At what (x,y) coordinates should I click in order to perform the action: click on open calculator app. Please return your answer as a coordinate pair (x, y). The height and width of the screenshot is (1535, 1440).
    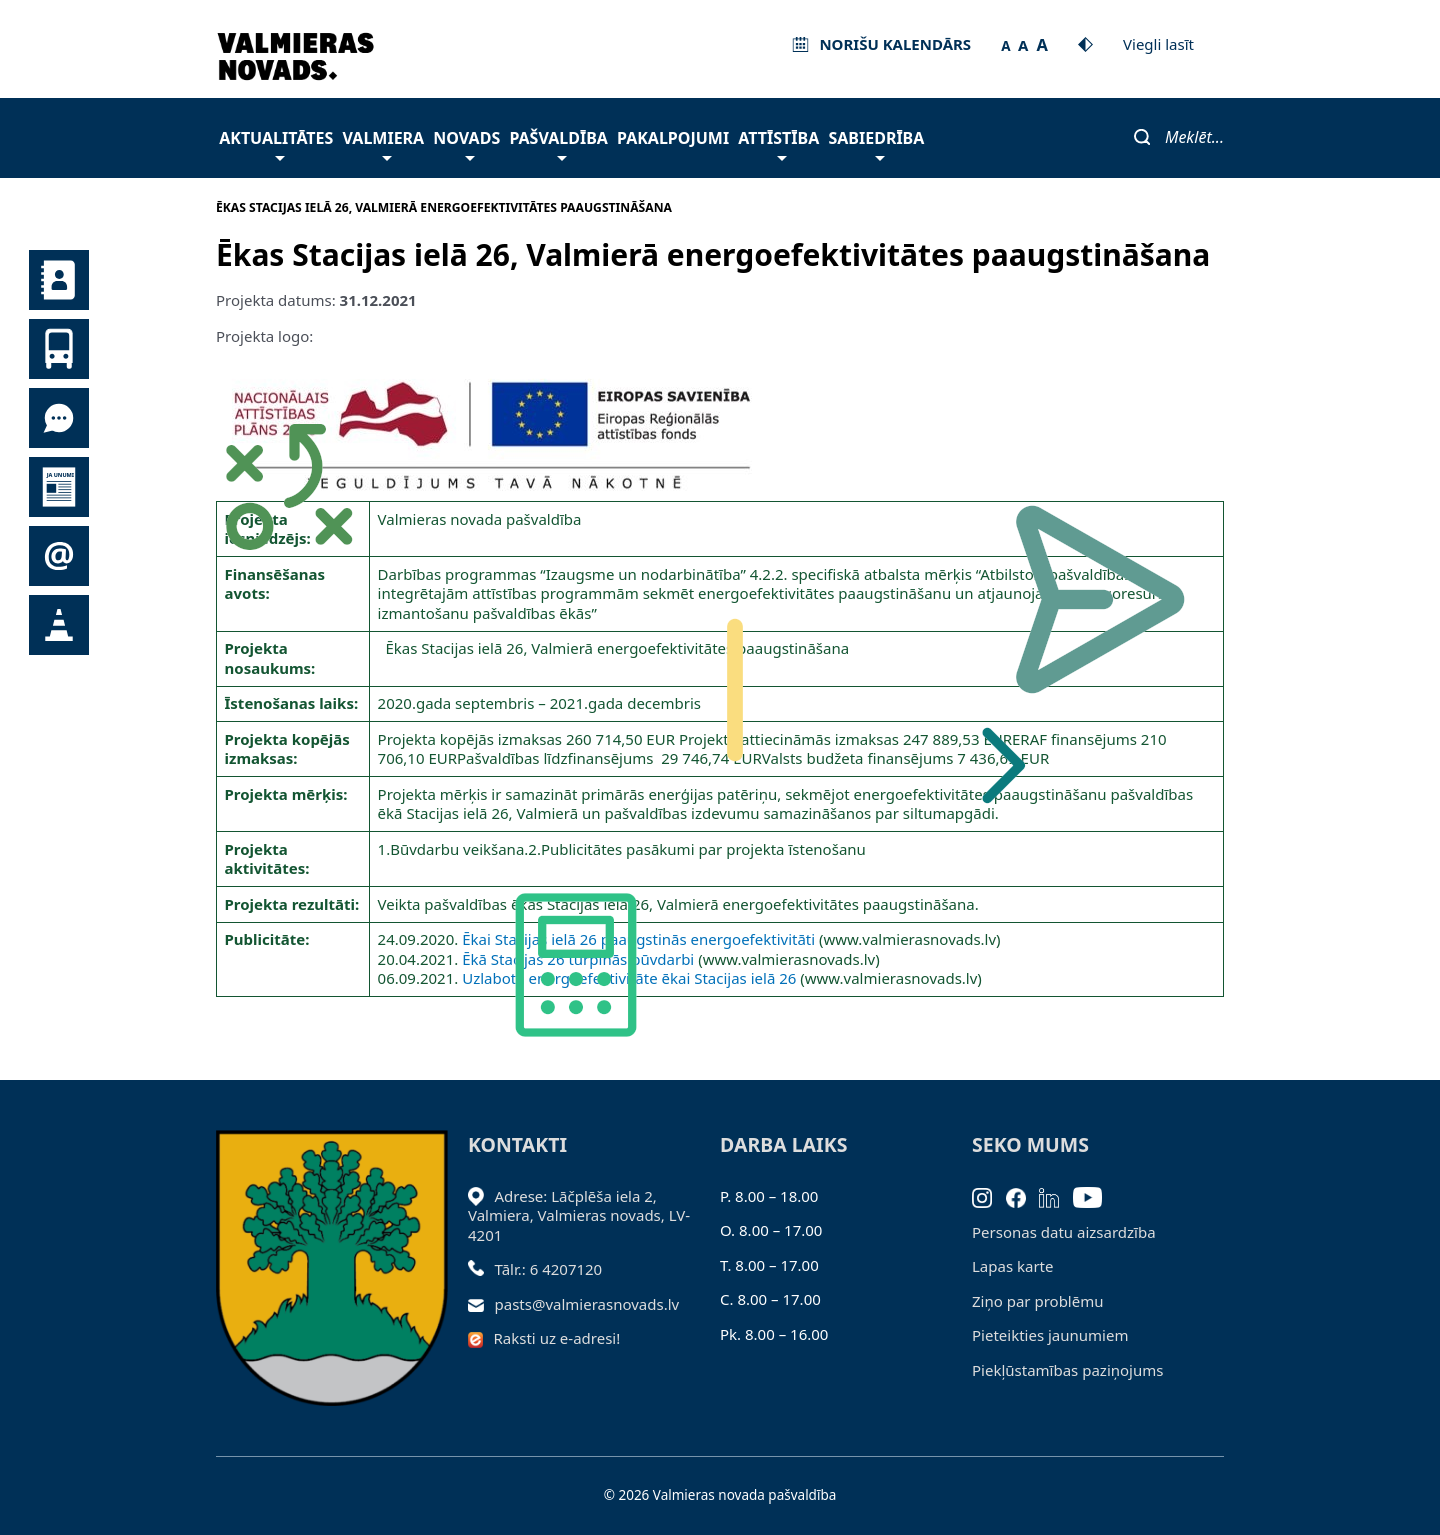
    Looking at the image, I should click on (576, 965).